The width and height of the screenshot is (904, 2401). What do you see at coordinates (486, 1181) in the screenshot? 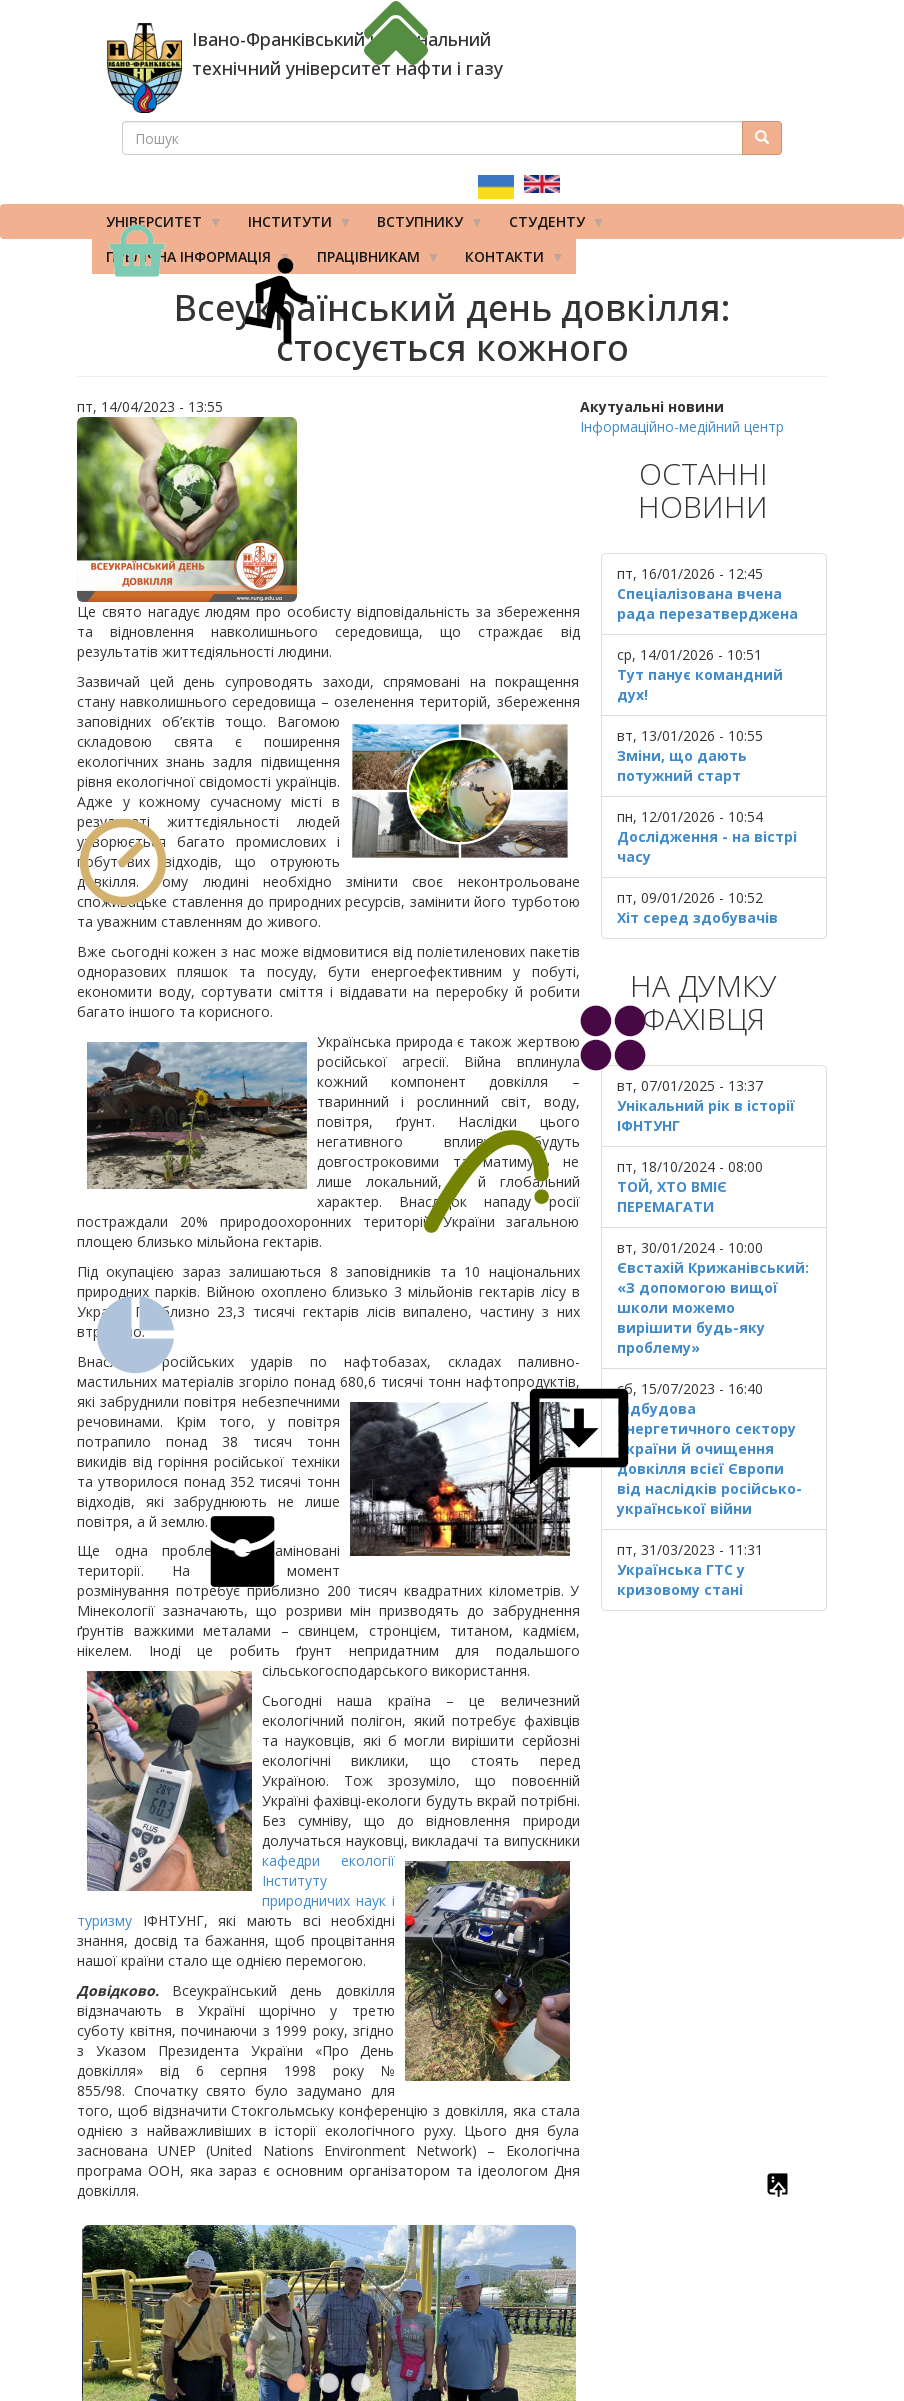
I see `open archicad application` at bounding box center [486, 1181].